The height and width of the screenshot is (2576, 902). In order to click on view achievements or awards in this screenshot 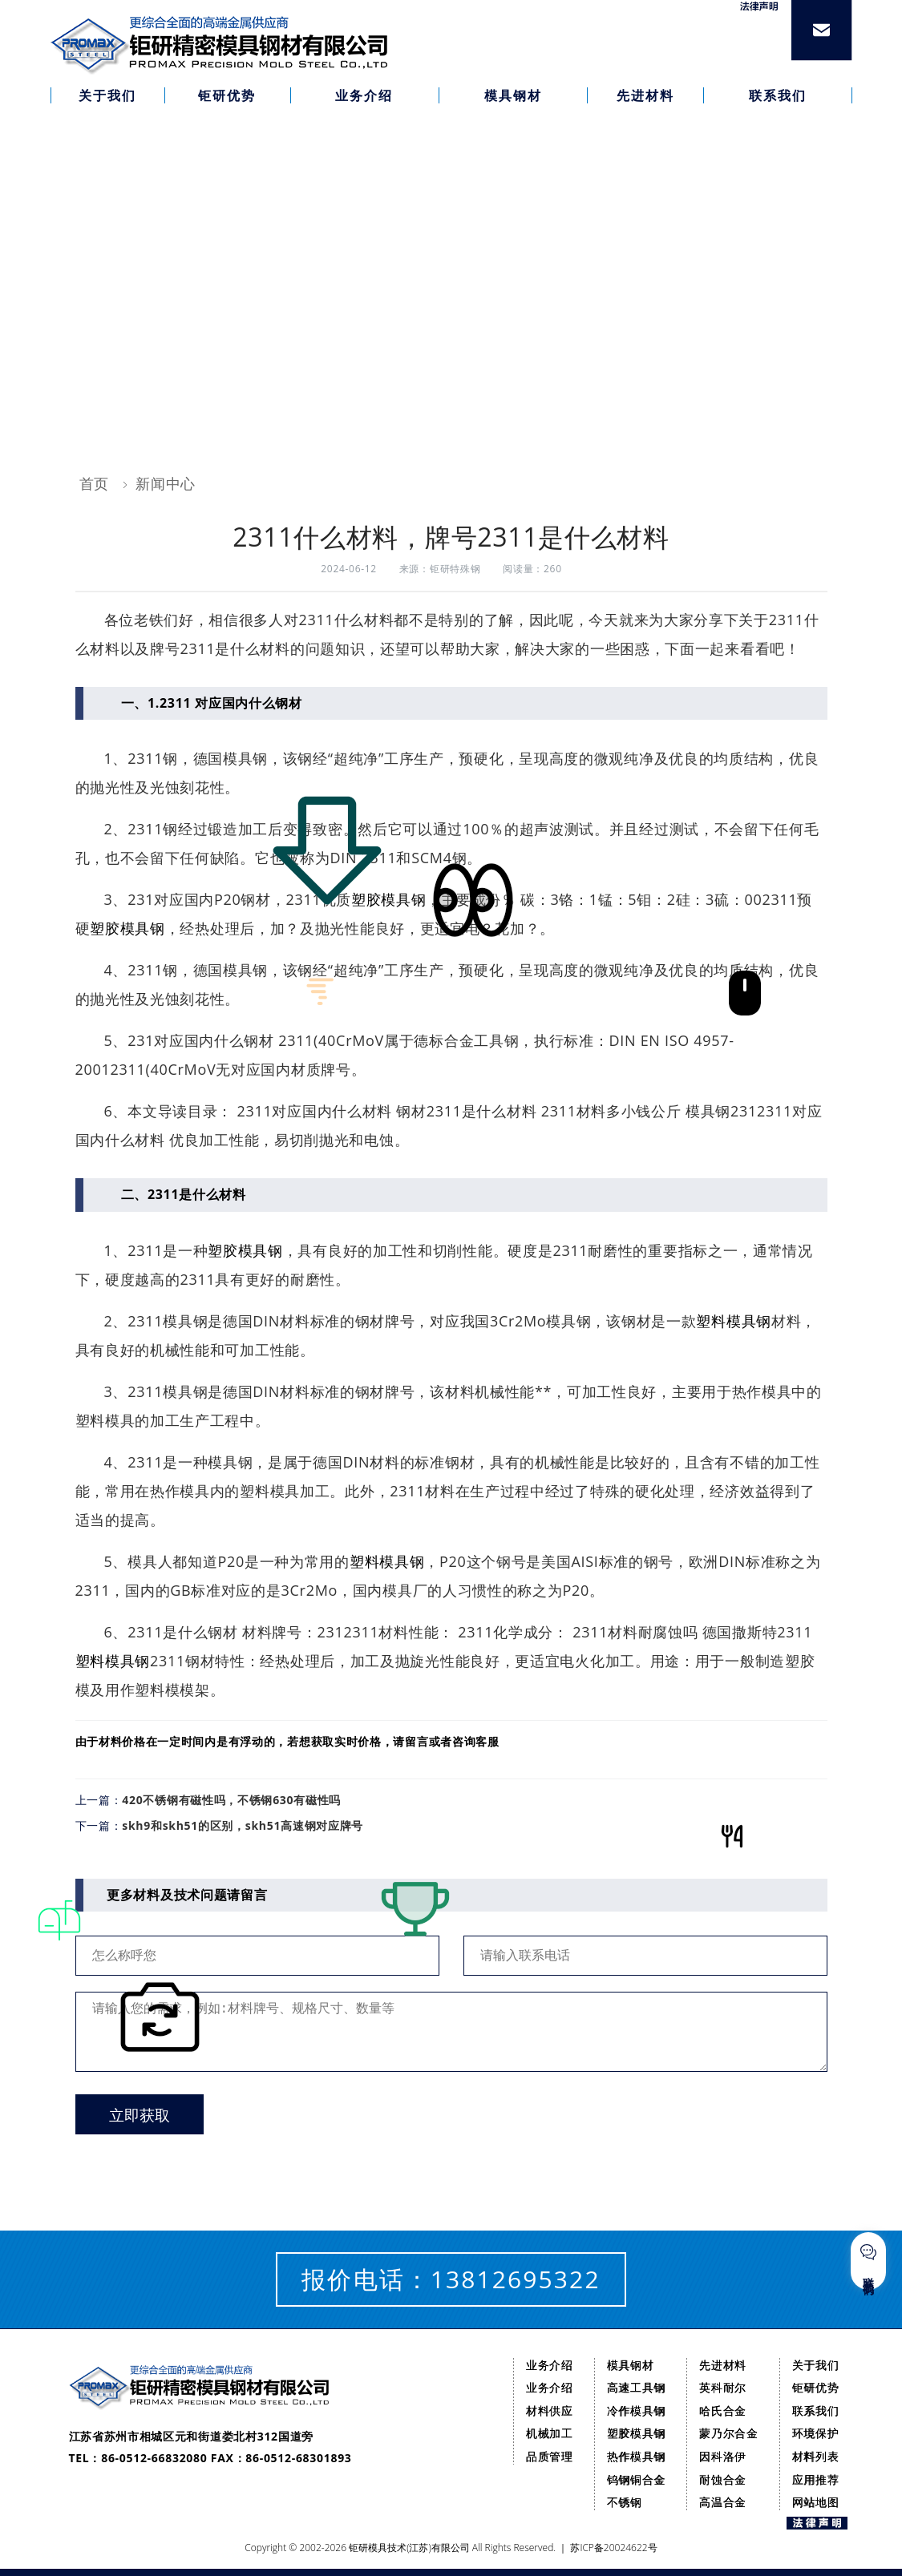, I will do `click(415, 1907)`.